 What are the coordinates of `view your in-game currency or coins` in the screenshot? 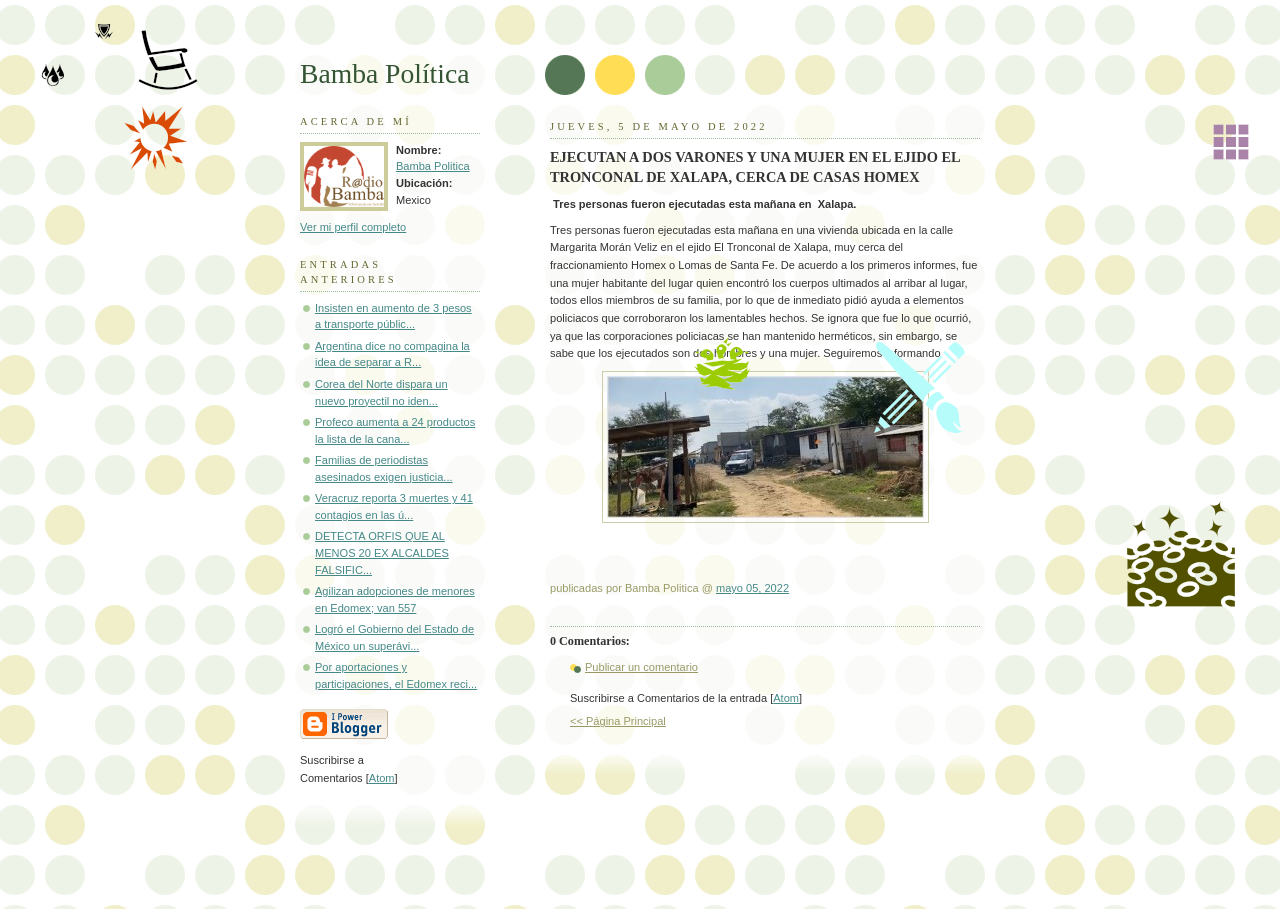 It's located at (1181, 554).